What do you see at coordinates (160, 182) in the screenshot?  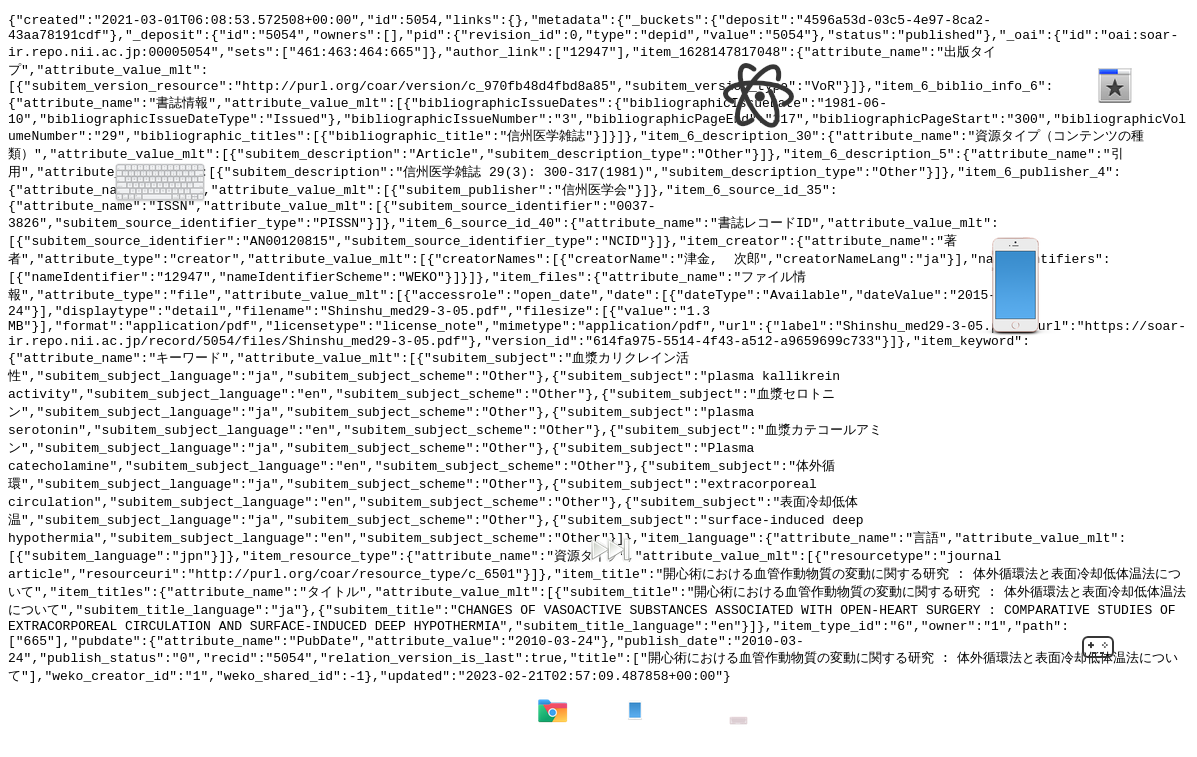 I see `connect a wireless bluetooth keyboard` at bounding box center [160, 182].